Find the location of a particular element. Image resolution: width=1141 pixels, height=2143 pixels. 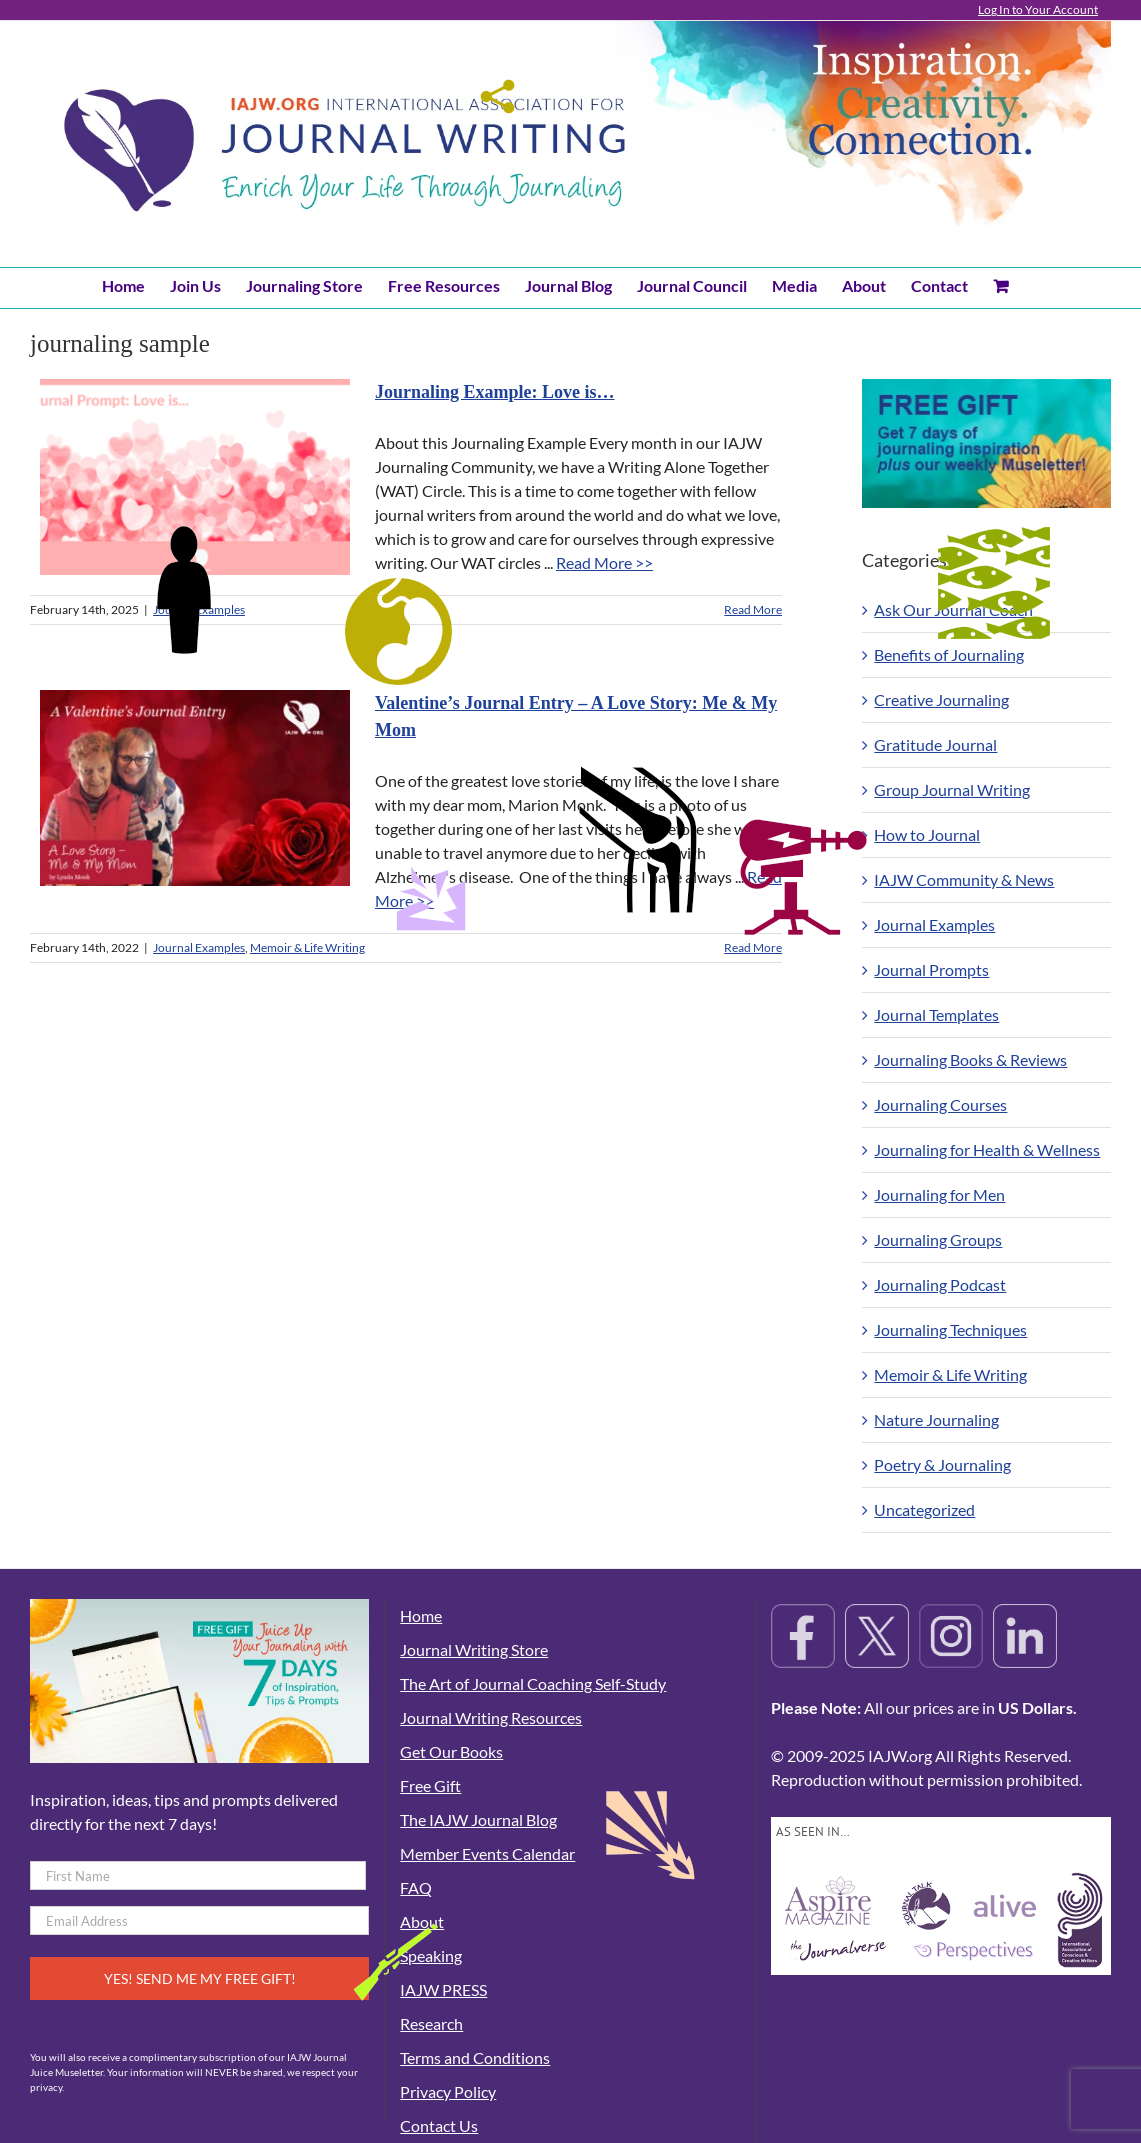

view knee or leg injury details is located at coordinates (652, 840).